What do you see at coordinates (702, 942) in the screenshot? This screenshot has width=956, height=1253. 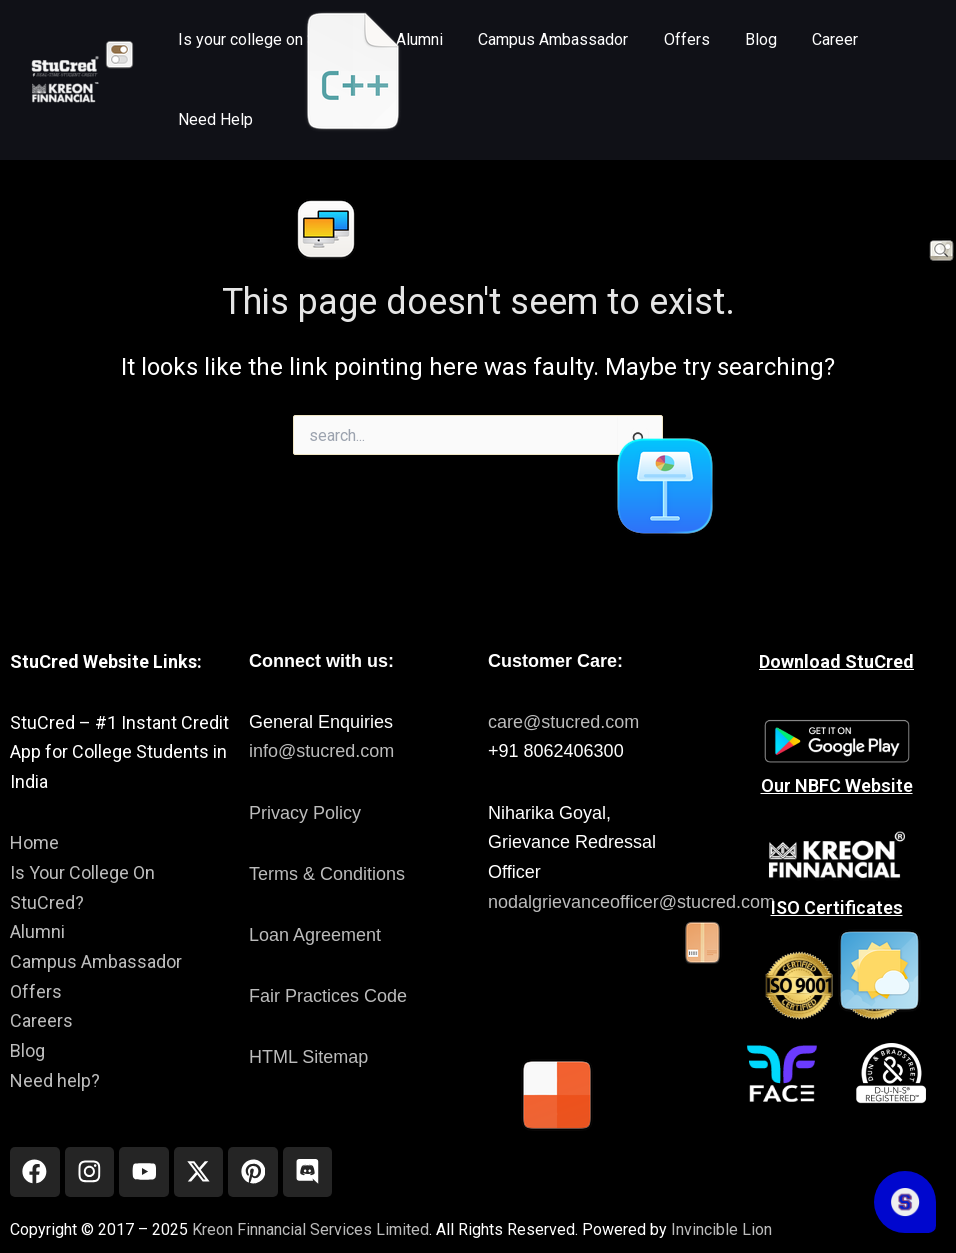 I see `install a new application or software package` at bounding box center [702, 942].